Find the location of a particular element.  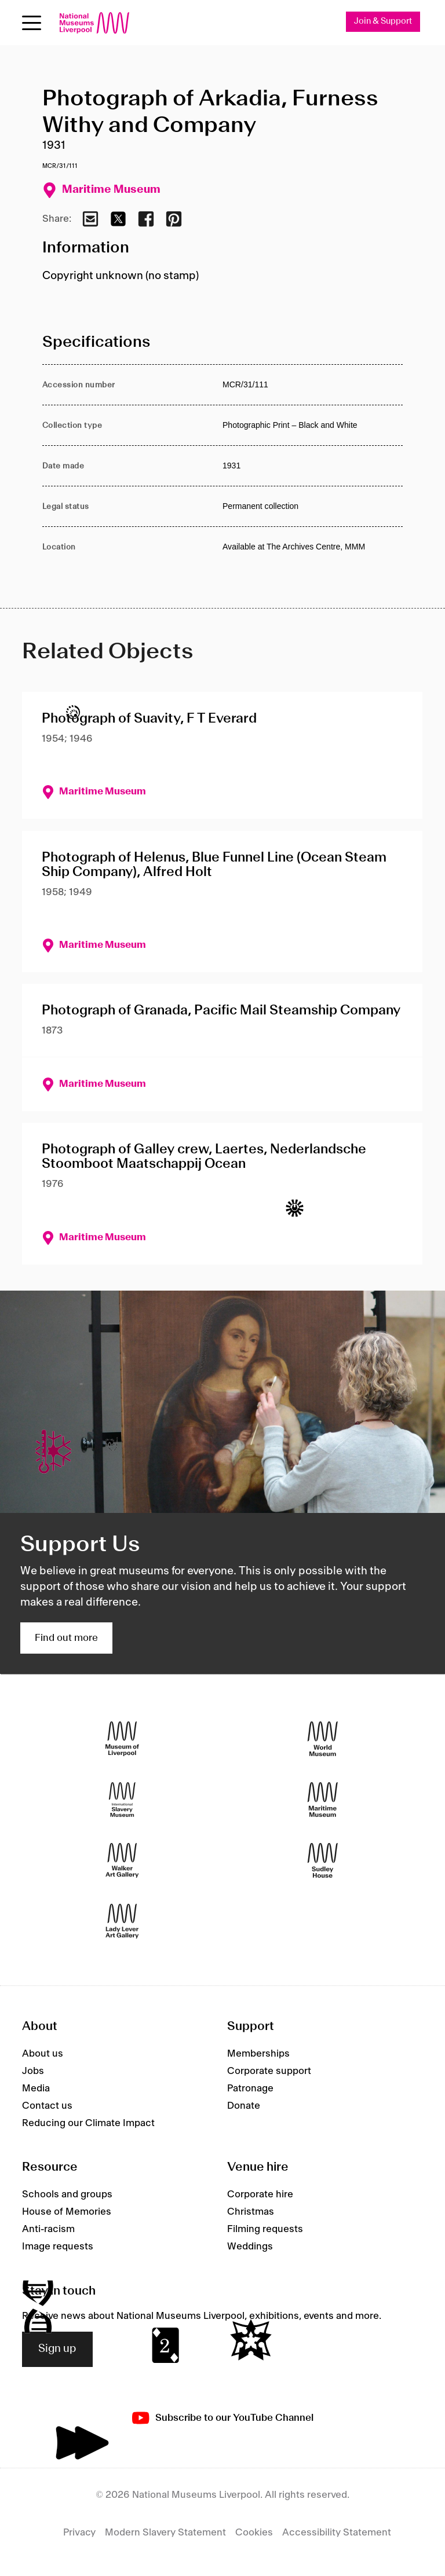

access scuba diving or underwater activities is located at coordinates (111, 1444).